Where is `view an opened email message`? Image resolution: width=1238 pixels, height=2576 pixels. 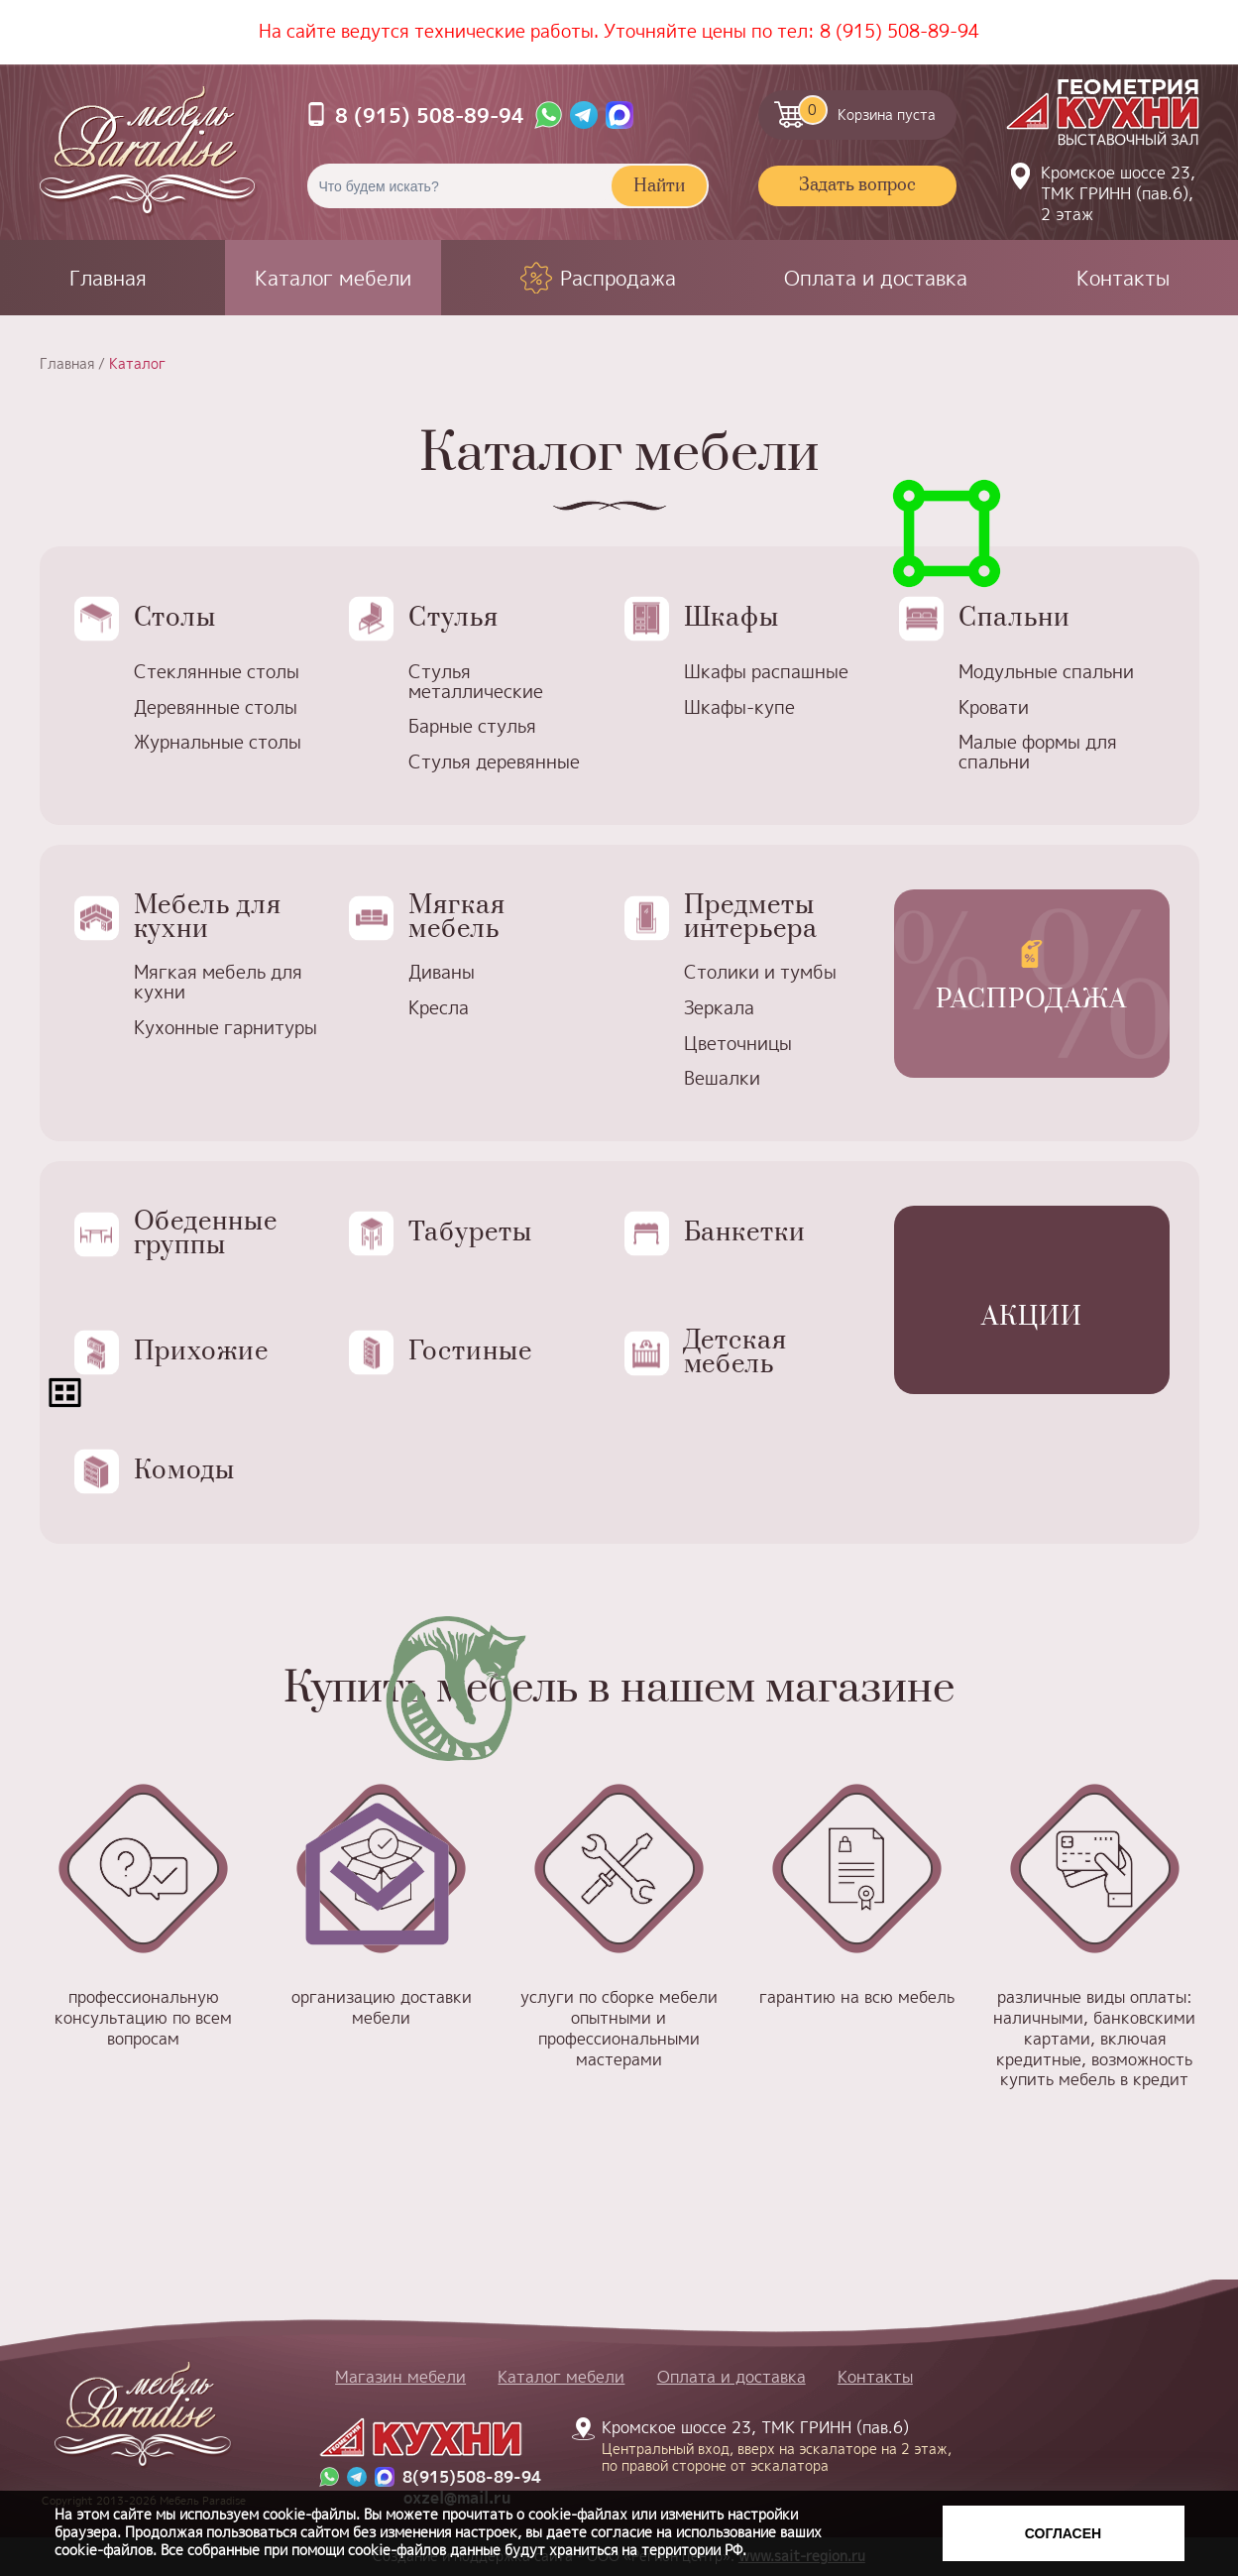
view an opened email message is located at coordinates (377, 1880).